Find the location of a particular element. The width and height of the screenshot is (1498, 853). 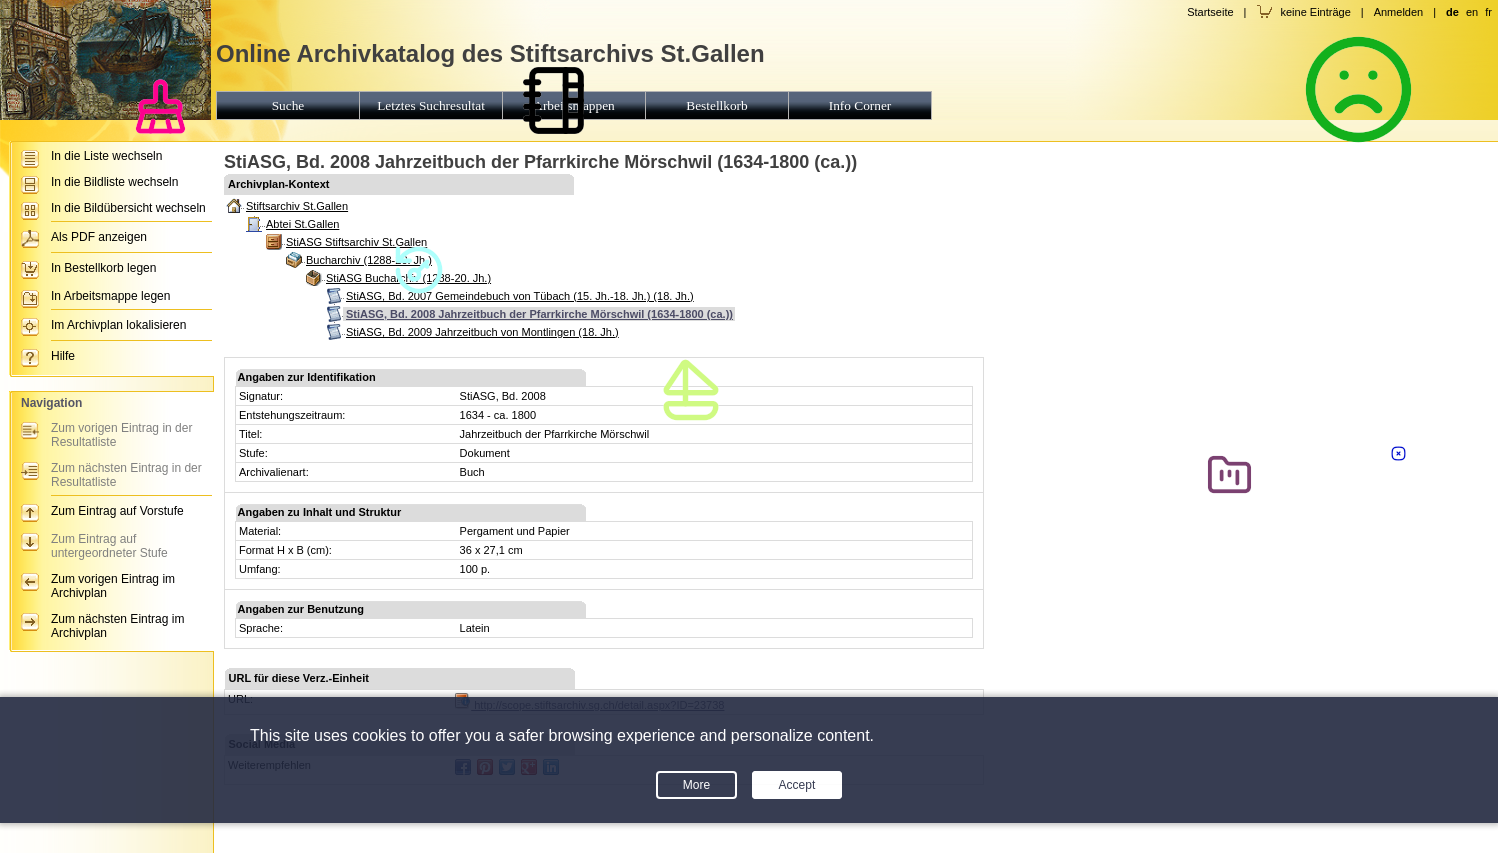

close or dismiss a modal window is located at coordinates (1398, 453).